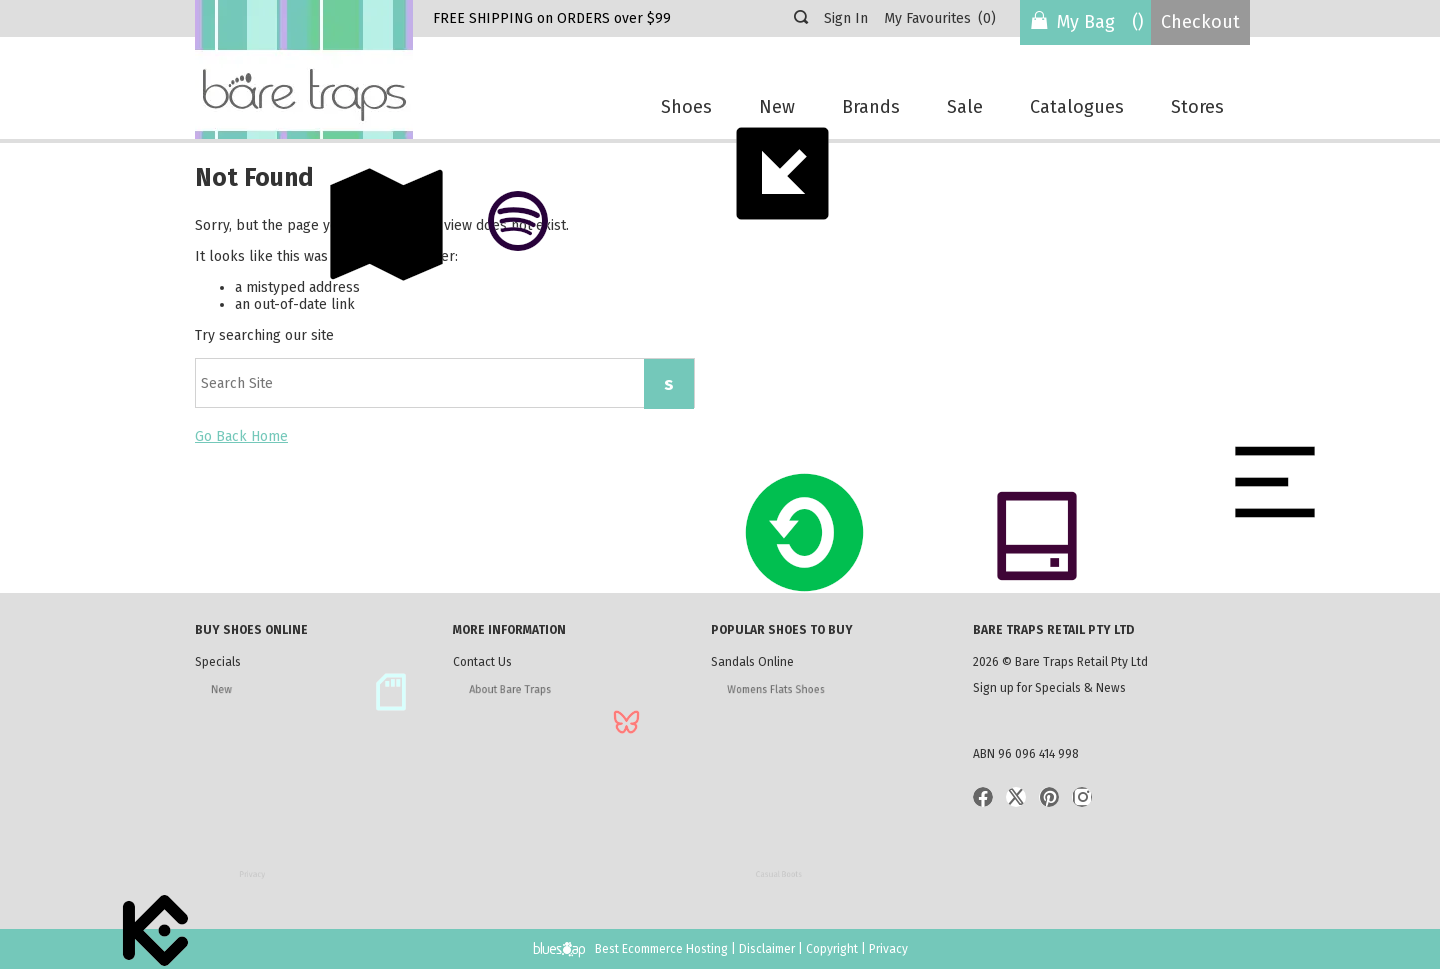 This screenshot has height=970, width=1440. What do you see at coordinates (518, 221) in the screenshot?
I see `open Spotify` at bounding box center [518, 221].